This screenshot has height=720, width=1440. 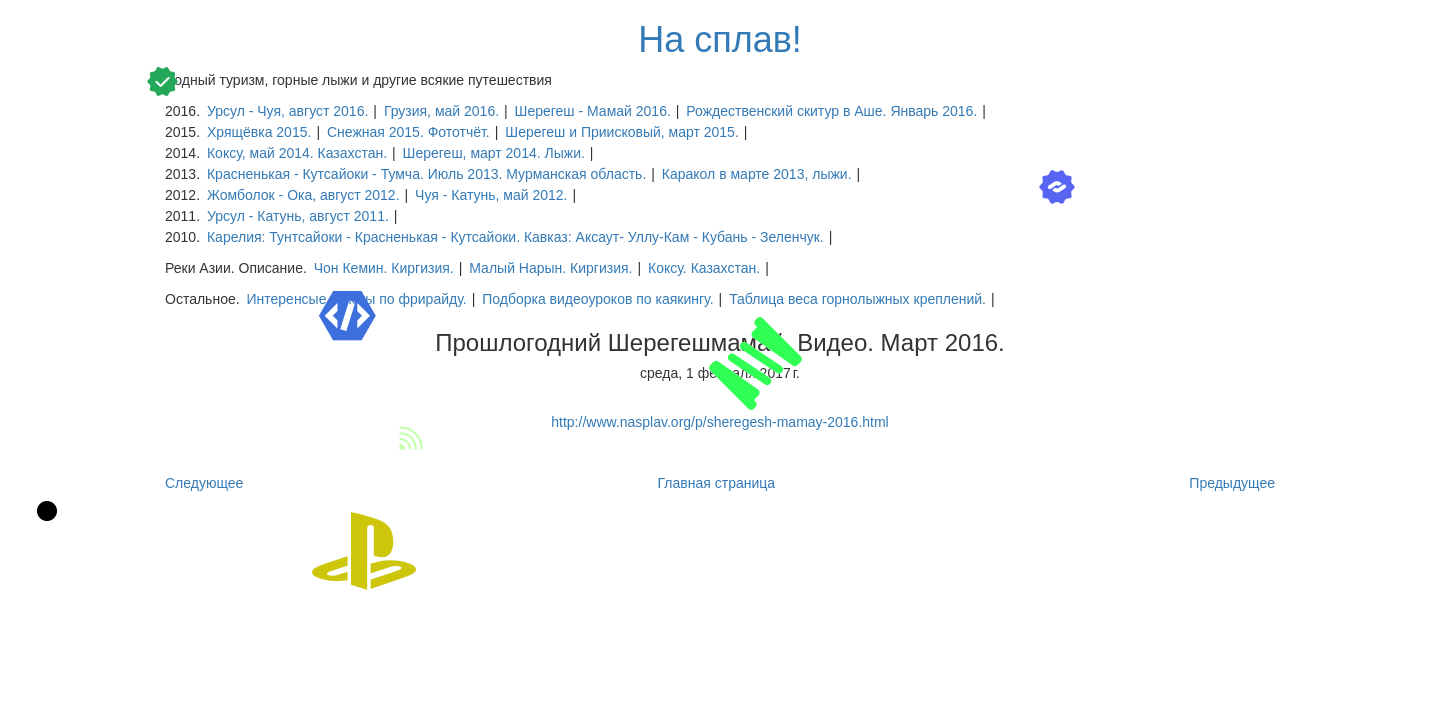 What do you see at coordinates (47, 511) in the screenshot?
I see `confirm or complete an action` at bounding box center [47, 511].